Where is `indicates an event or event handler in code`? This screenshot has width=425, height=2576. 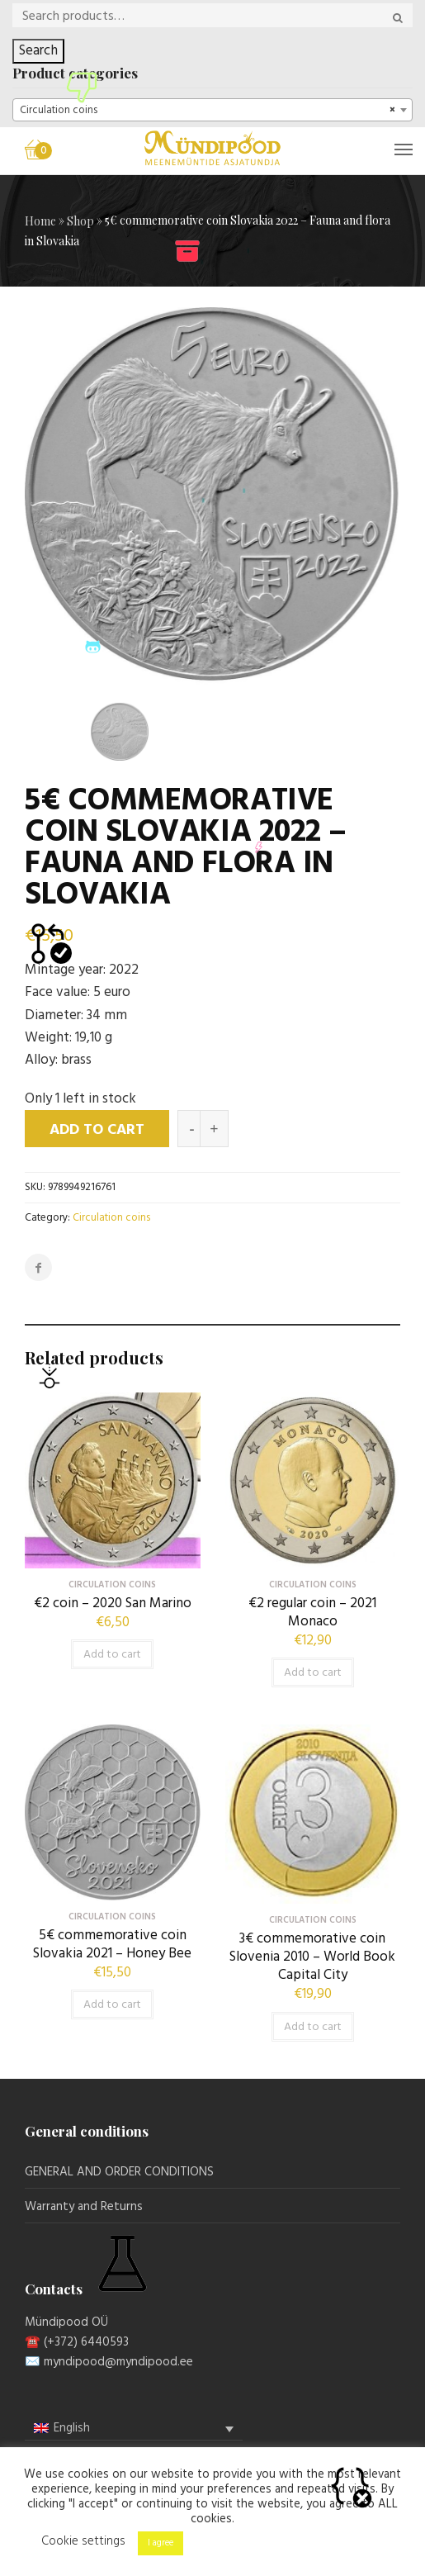 indicates an event or event handler in code is located at coordinates (258, 847).